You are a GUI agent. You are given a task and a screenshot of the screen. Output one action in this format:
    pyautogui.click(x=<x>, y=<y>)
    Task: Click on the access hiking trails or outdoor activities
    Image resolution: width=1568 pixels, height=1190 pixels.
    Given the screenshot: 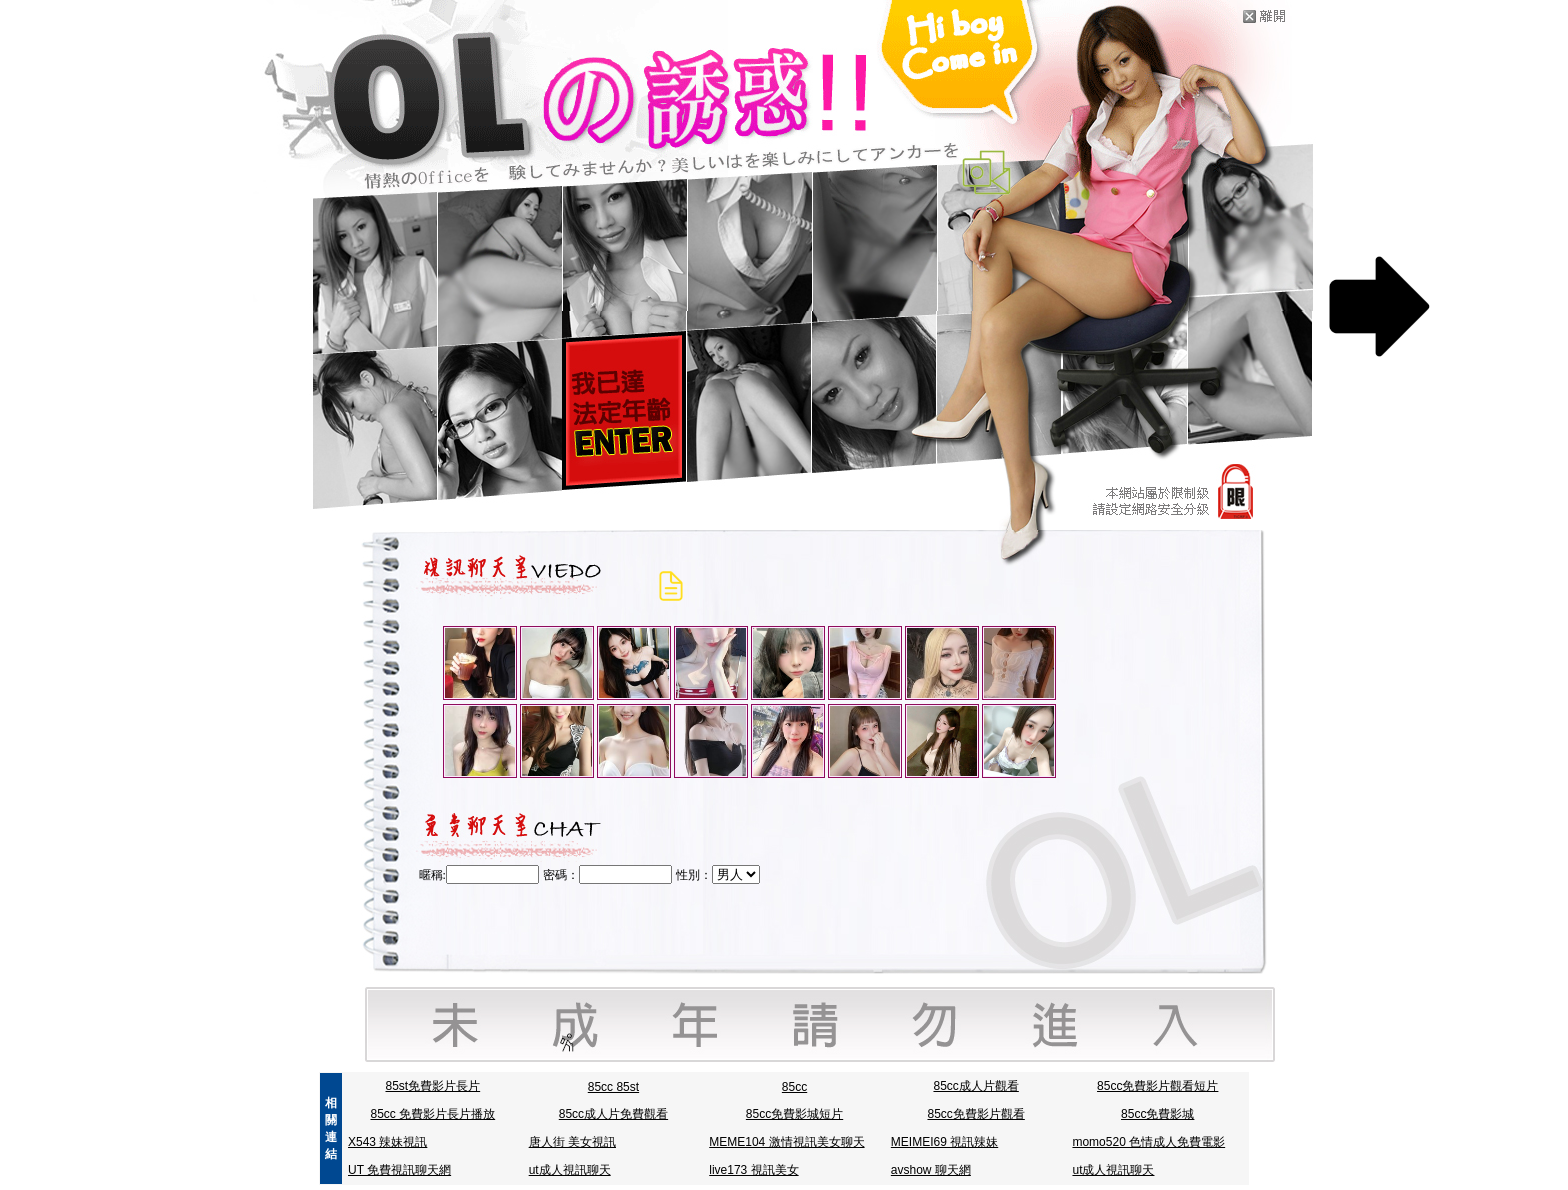 What is the action you would take?
    pyautogui.click(x=567, y=1042)
    